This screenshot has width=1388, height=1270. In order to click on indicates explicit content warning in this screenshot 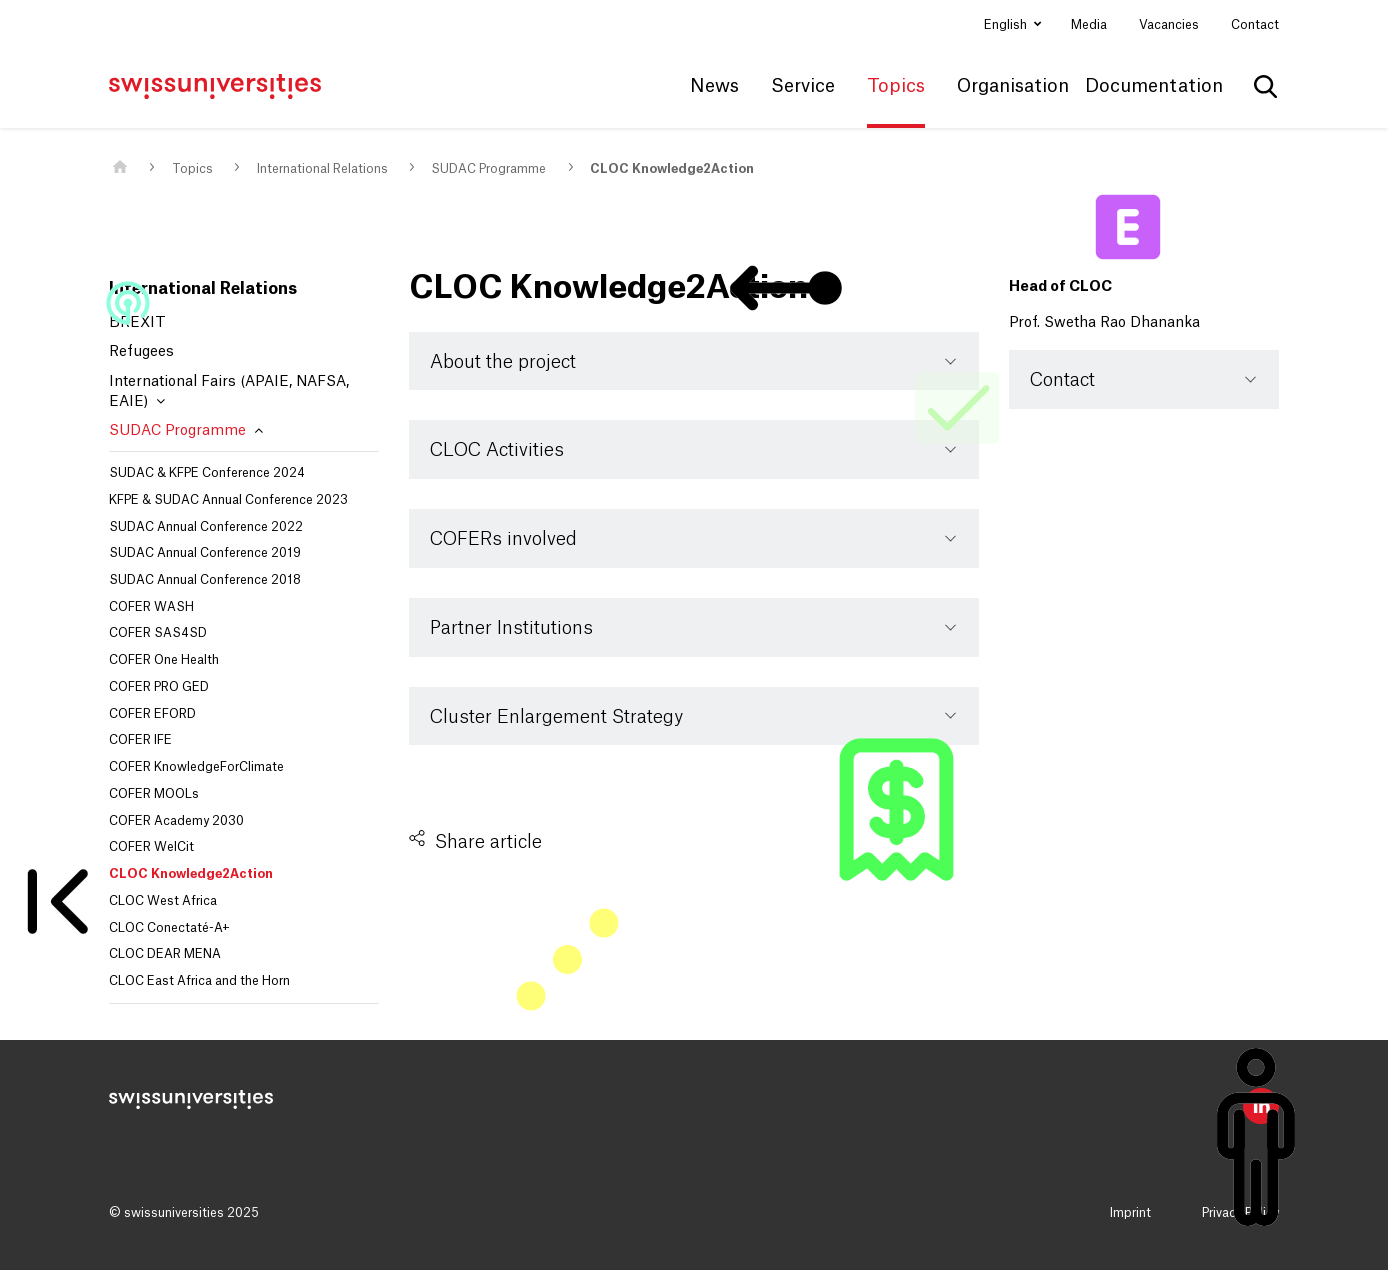, I will do `click(1128, 227)`.